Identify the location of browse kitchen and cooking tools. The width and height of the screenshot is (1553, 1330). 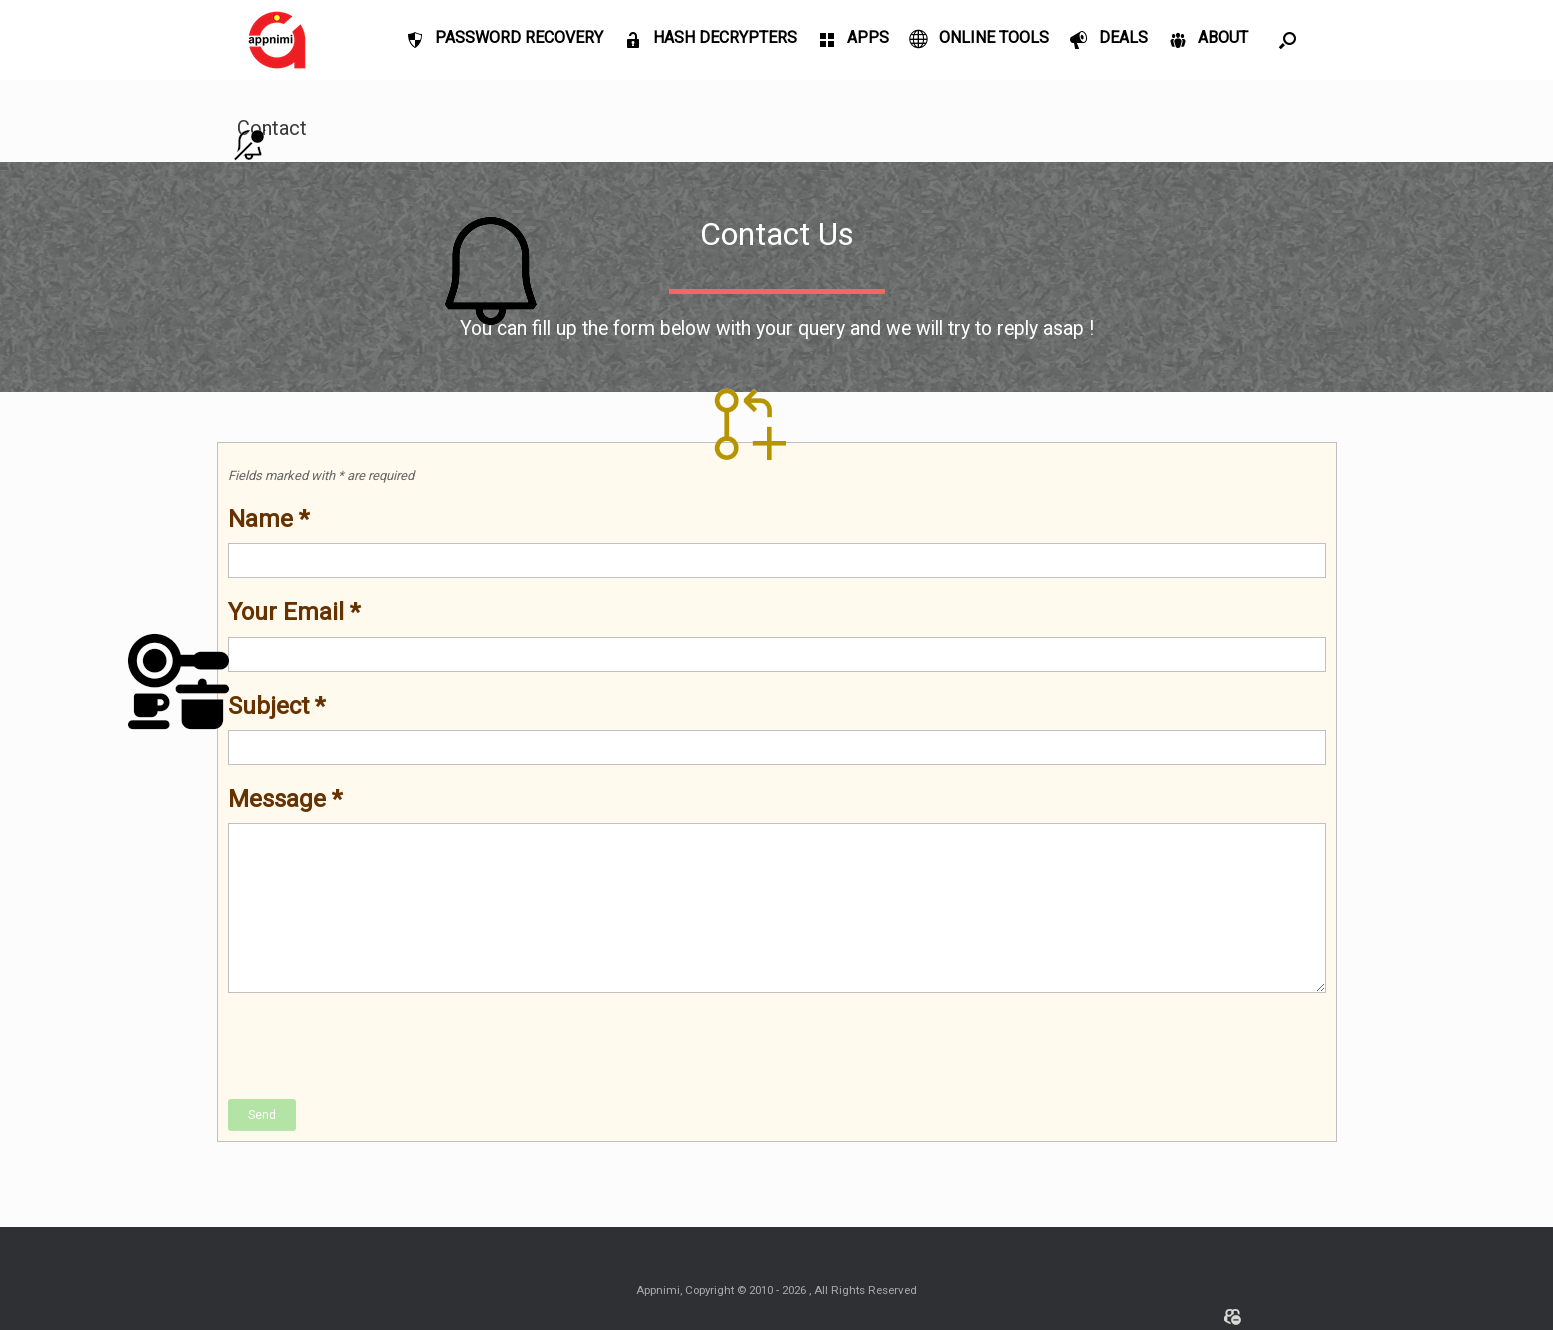
(181, 681).